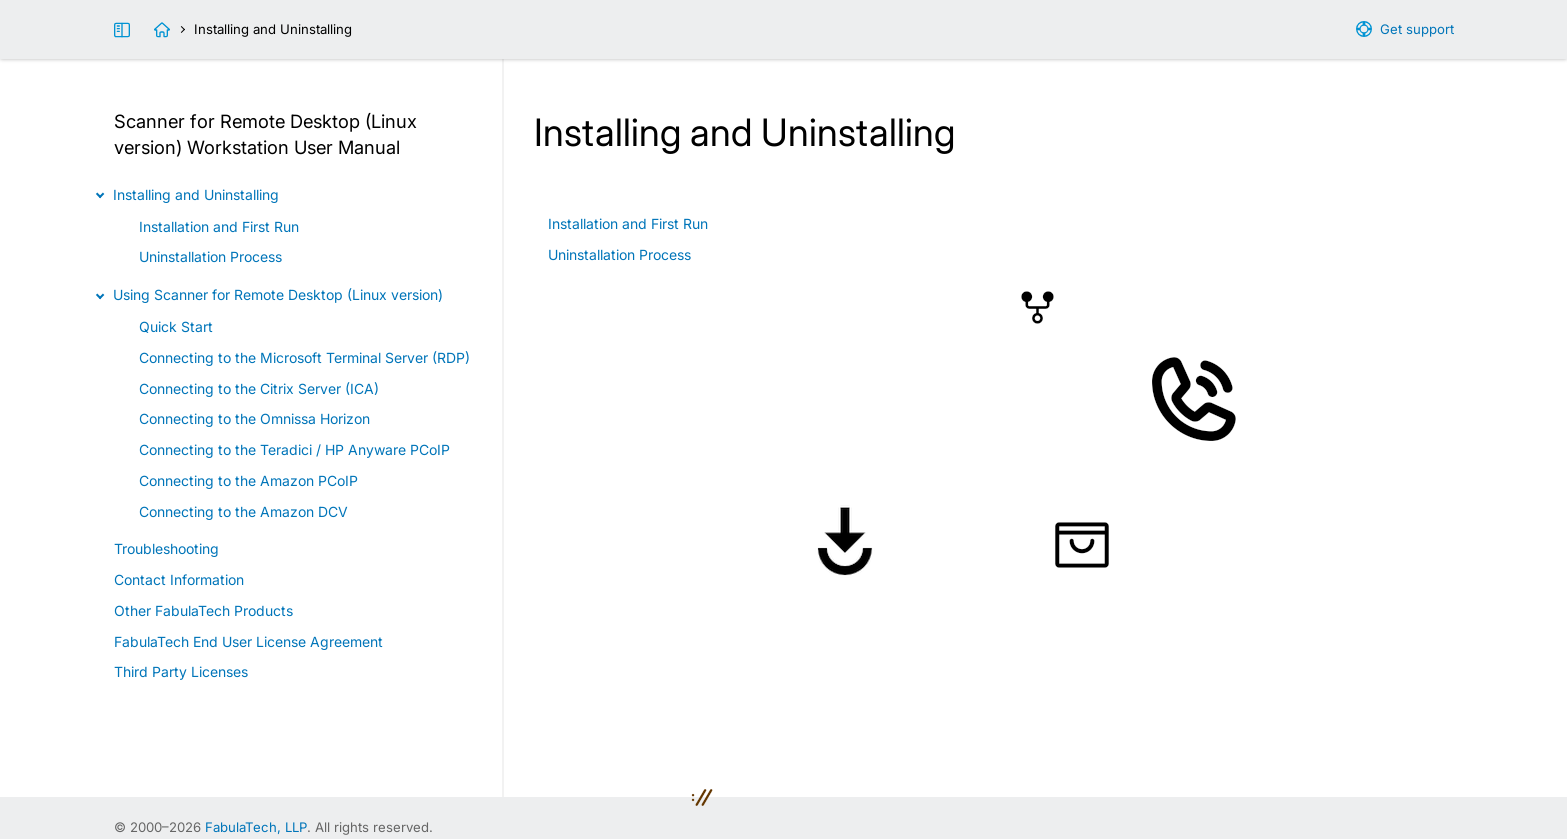  What do you see at coordinates (1037, 307) in the screenshot?
I see `create a new branch or fork in a repository` at bounding box center [1037, 307].